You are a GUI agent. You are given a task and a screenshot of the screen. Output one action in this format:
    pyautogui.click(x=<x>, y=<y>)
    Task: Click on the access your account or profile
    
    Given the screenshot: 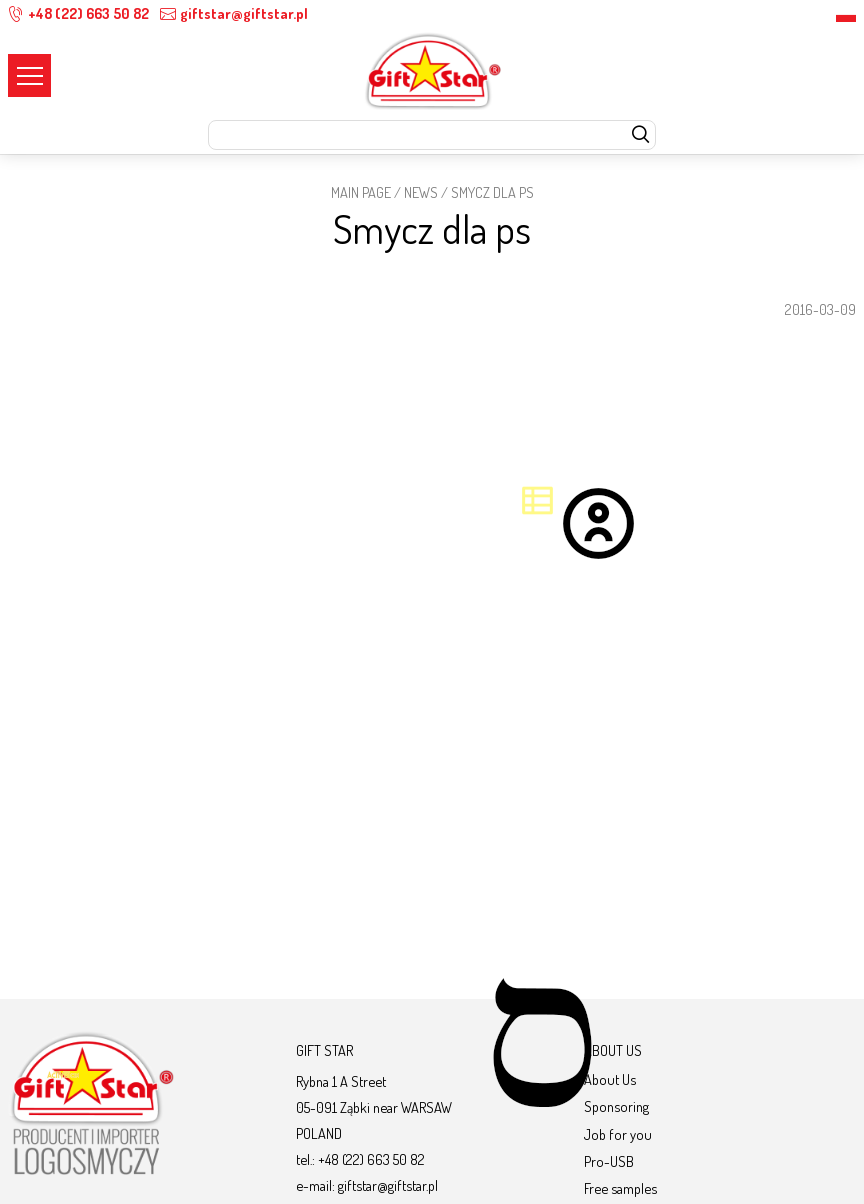 What is the action you would take?
    pyautogui.click(x=598, y=523)
    